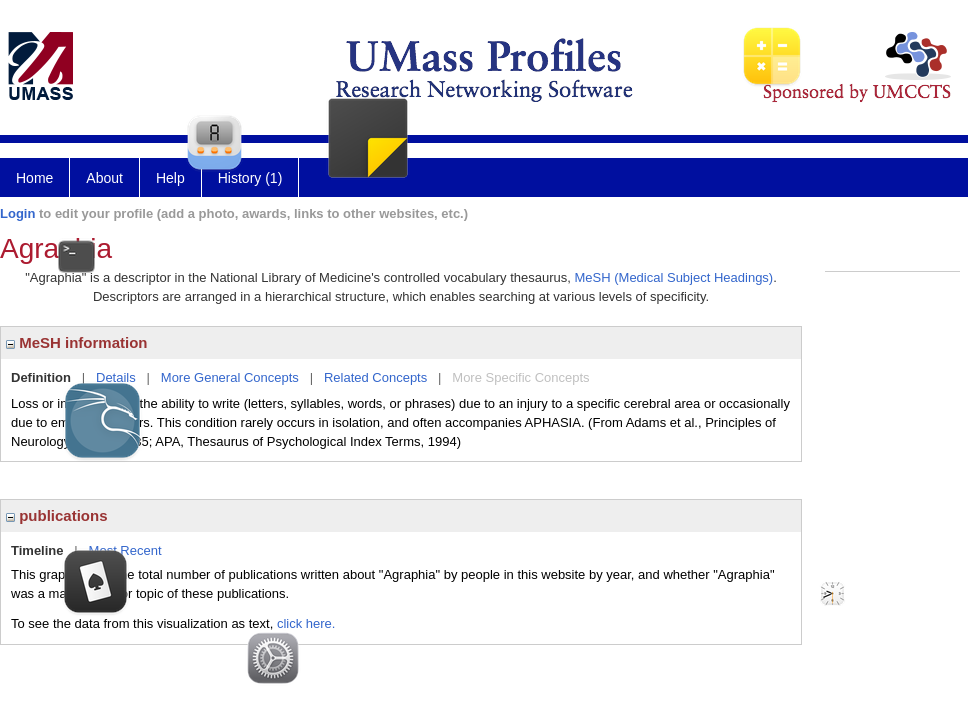  Describe the element at coordinates (214, 142) in the screenshot. I see `open chromatic app for guitar tuning` at that location.